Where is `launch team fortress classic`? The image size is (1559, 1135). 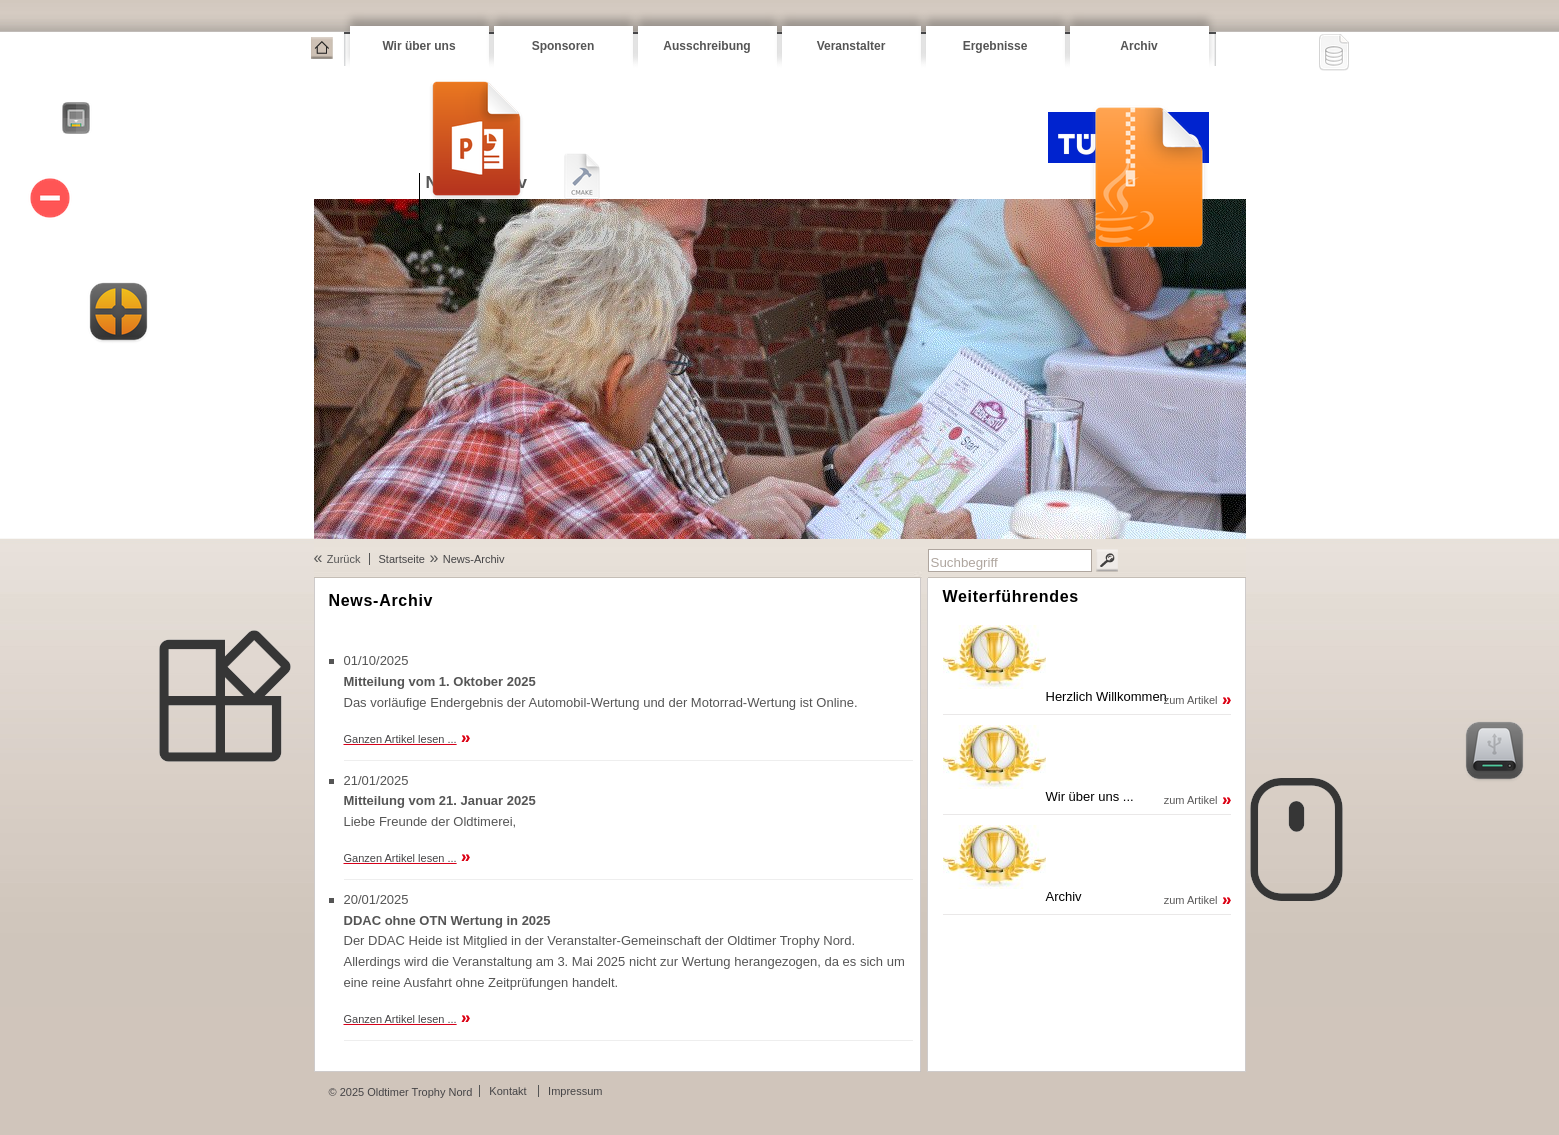
launch team fortress classic is located at coordinates (118, 311).